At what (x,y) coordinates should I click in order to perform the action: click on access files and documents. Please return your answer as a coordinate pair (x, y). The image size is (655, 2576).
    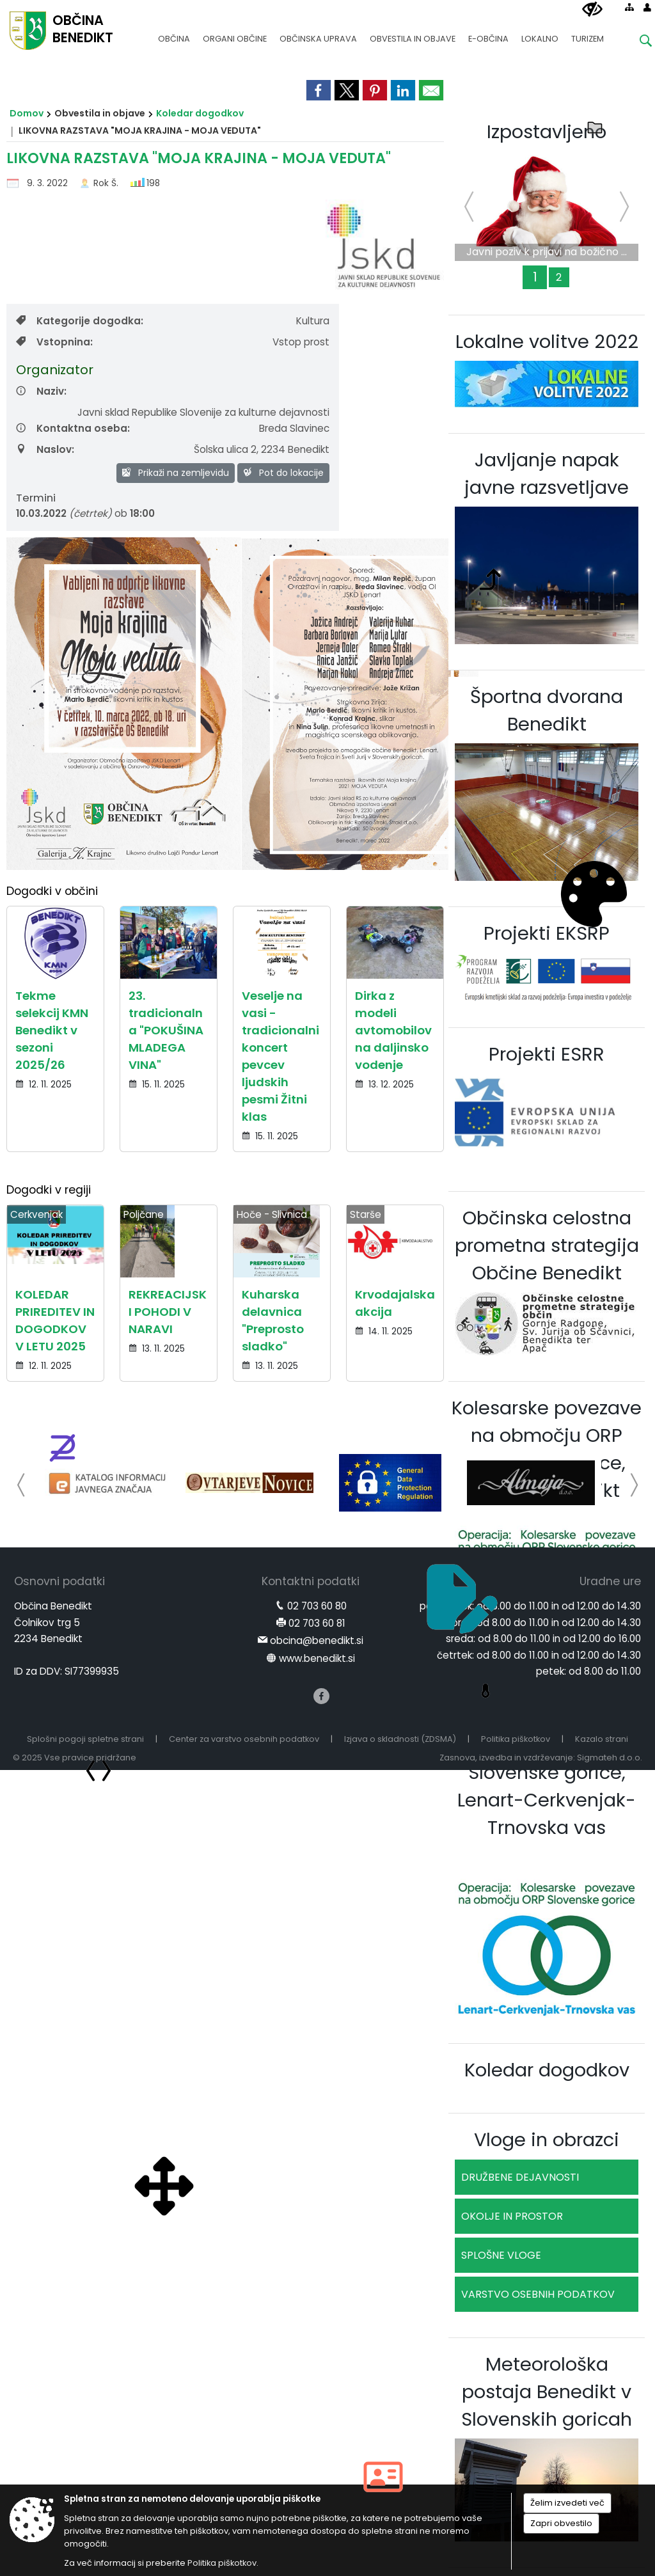
    Looking at the image, I should click on (595, 127).